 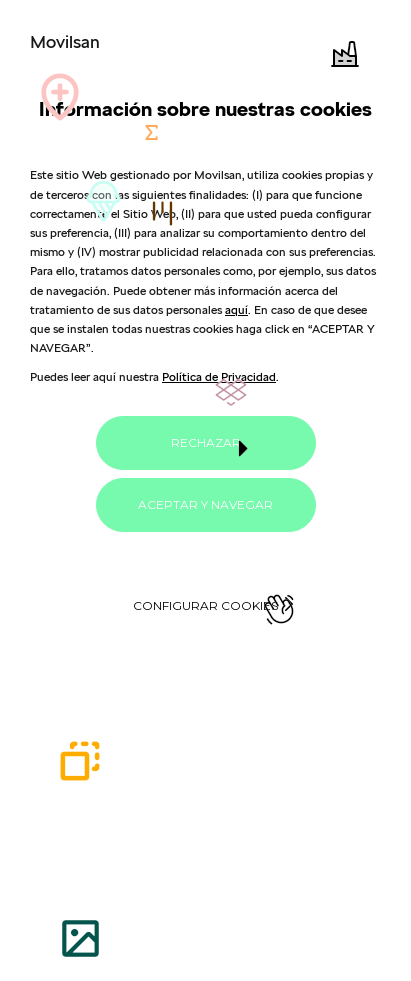 I want to click on open dropbox cloud storage, so click(x=231, y=391).